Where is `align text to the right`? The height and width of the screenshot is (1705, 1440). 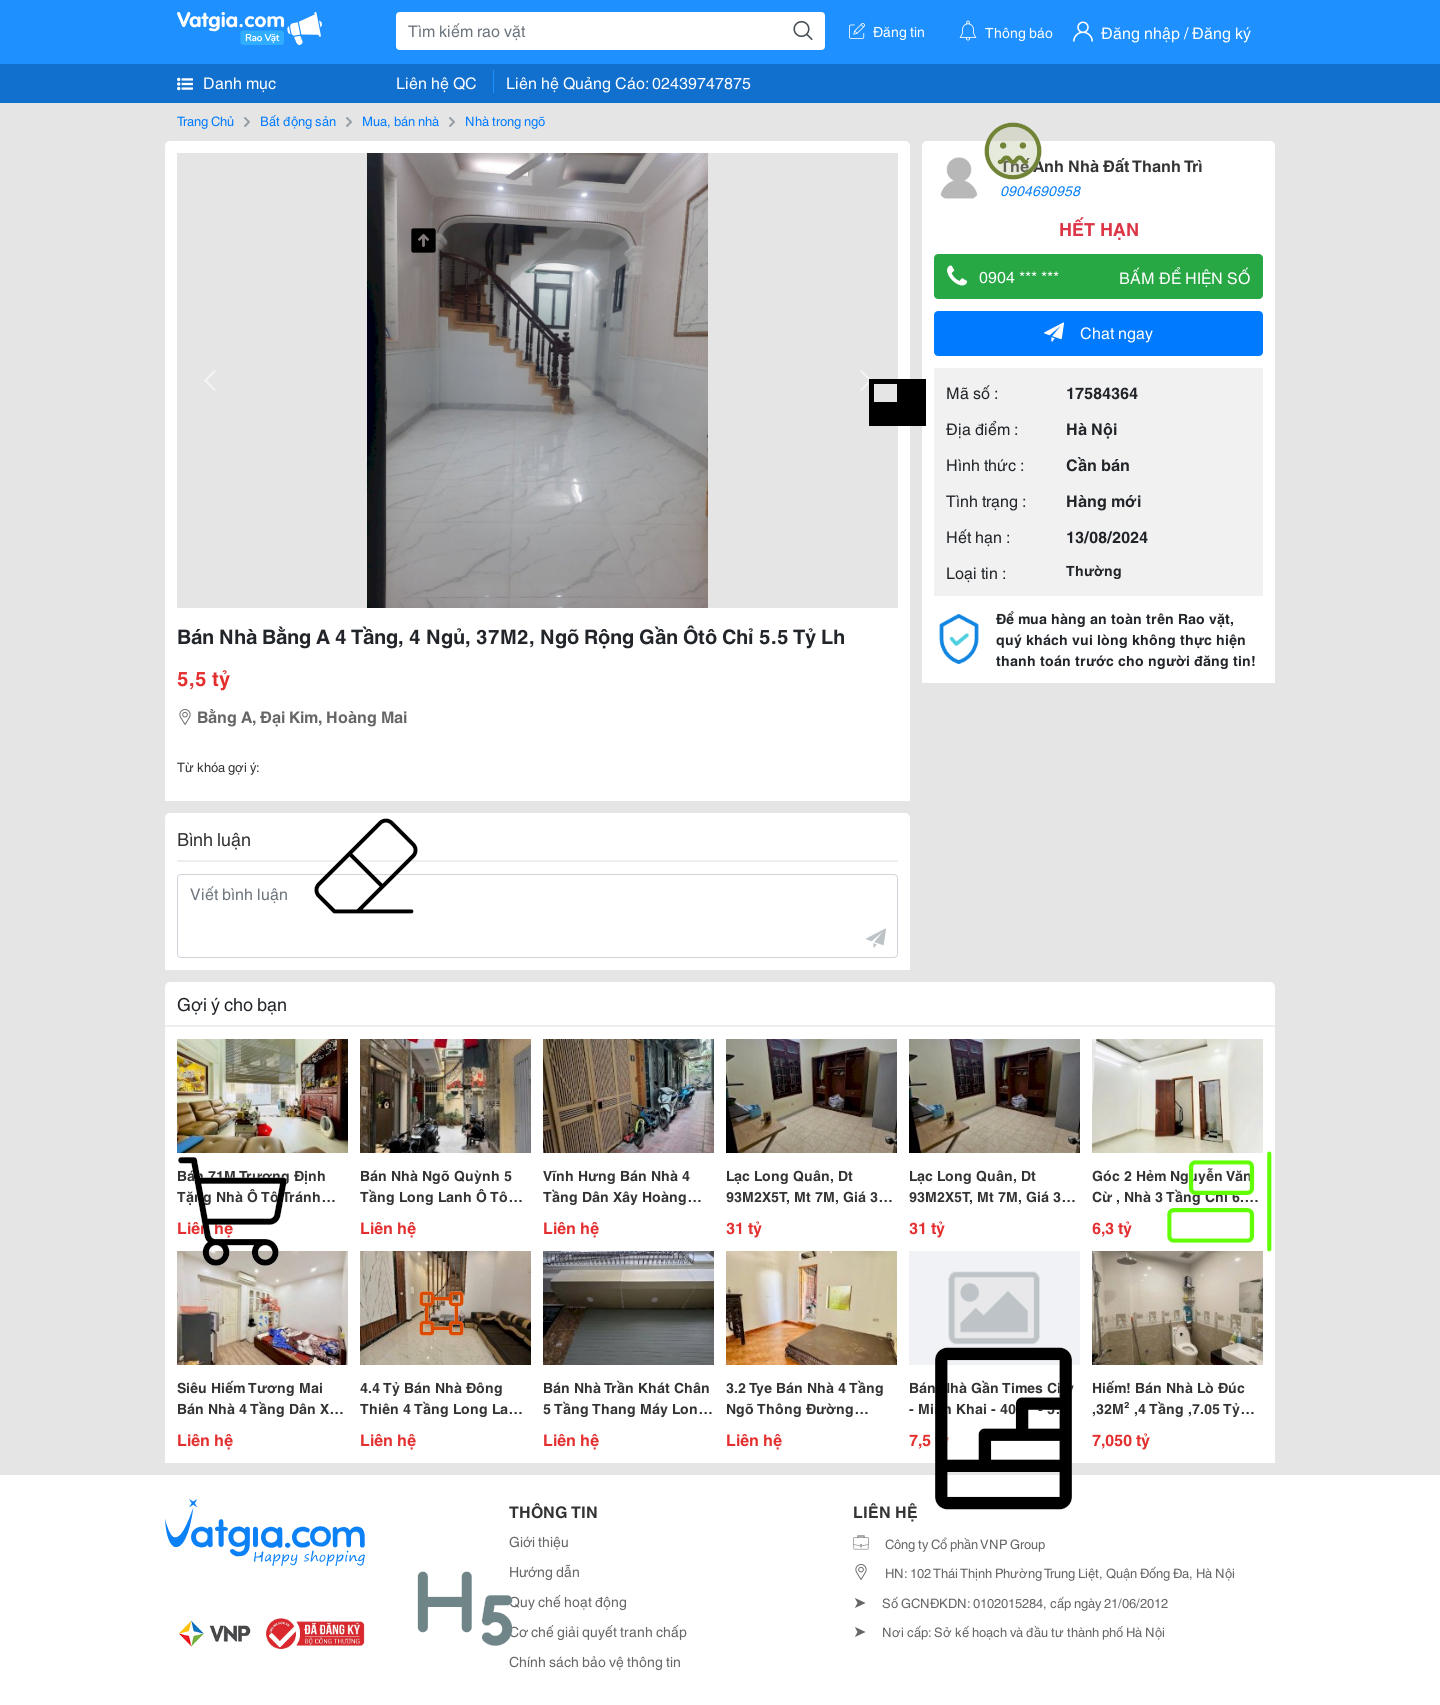
align text to the right is located at coordinates (1221, 1201).